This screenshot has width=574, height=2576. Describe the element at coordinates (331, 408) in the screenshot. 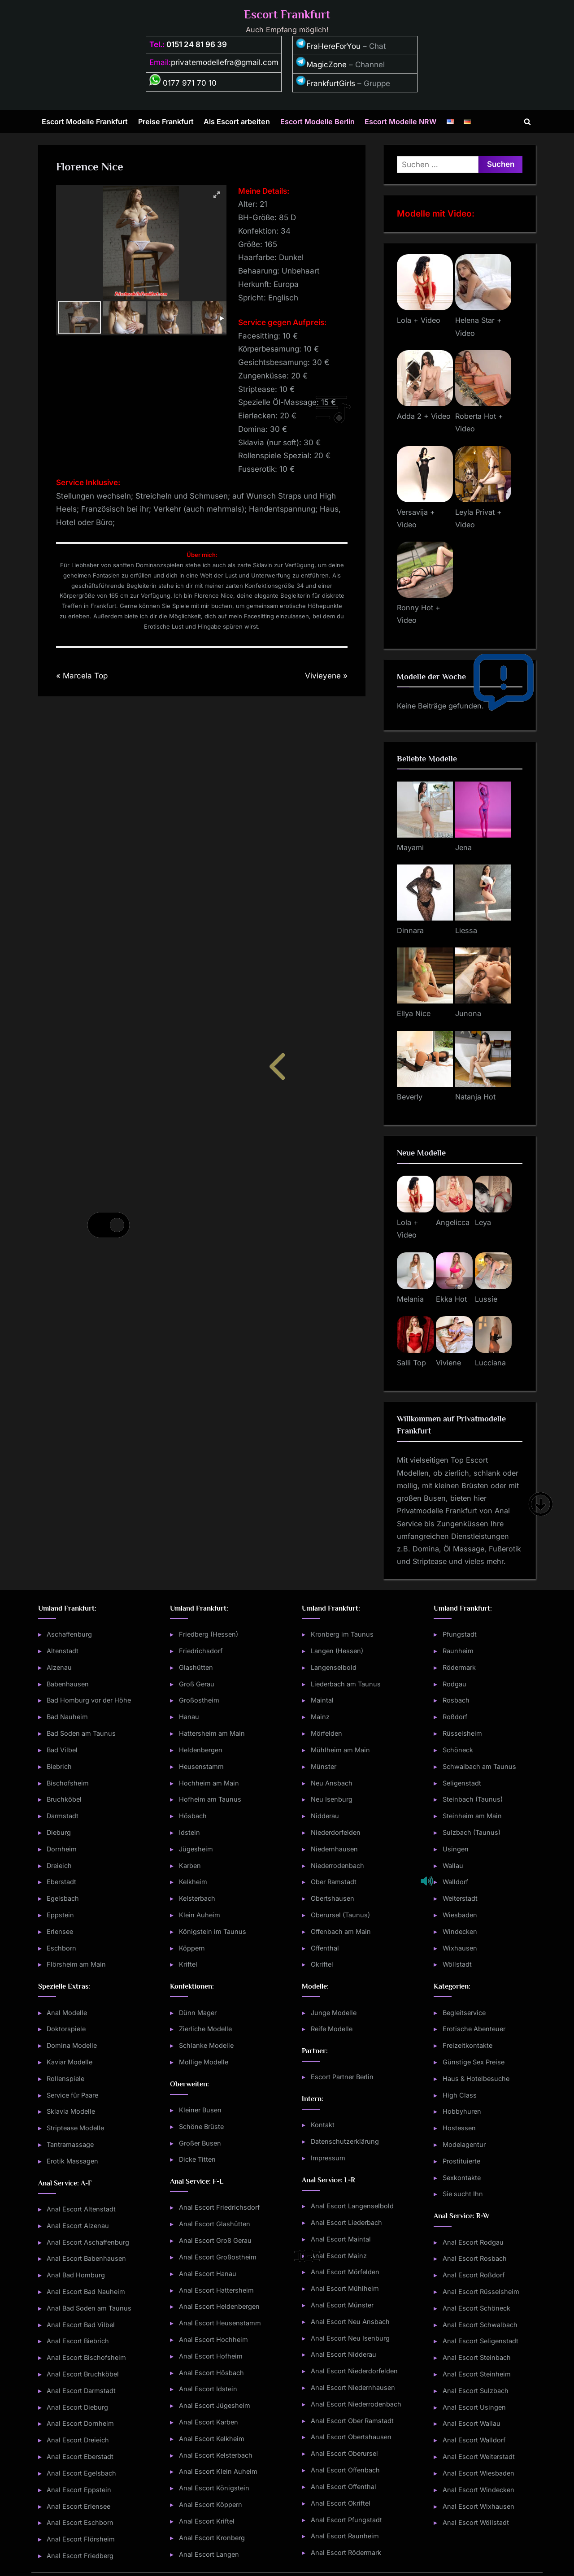

I see `view or manage your playlist` at that location.